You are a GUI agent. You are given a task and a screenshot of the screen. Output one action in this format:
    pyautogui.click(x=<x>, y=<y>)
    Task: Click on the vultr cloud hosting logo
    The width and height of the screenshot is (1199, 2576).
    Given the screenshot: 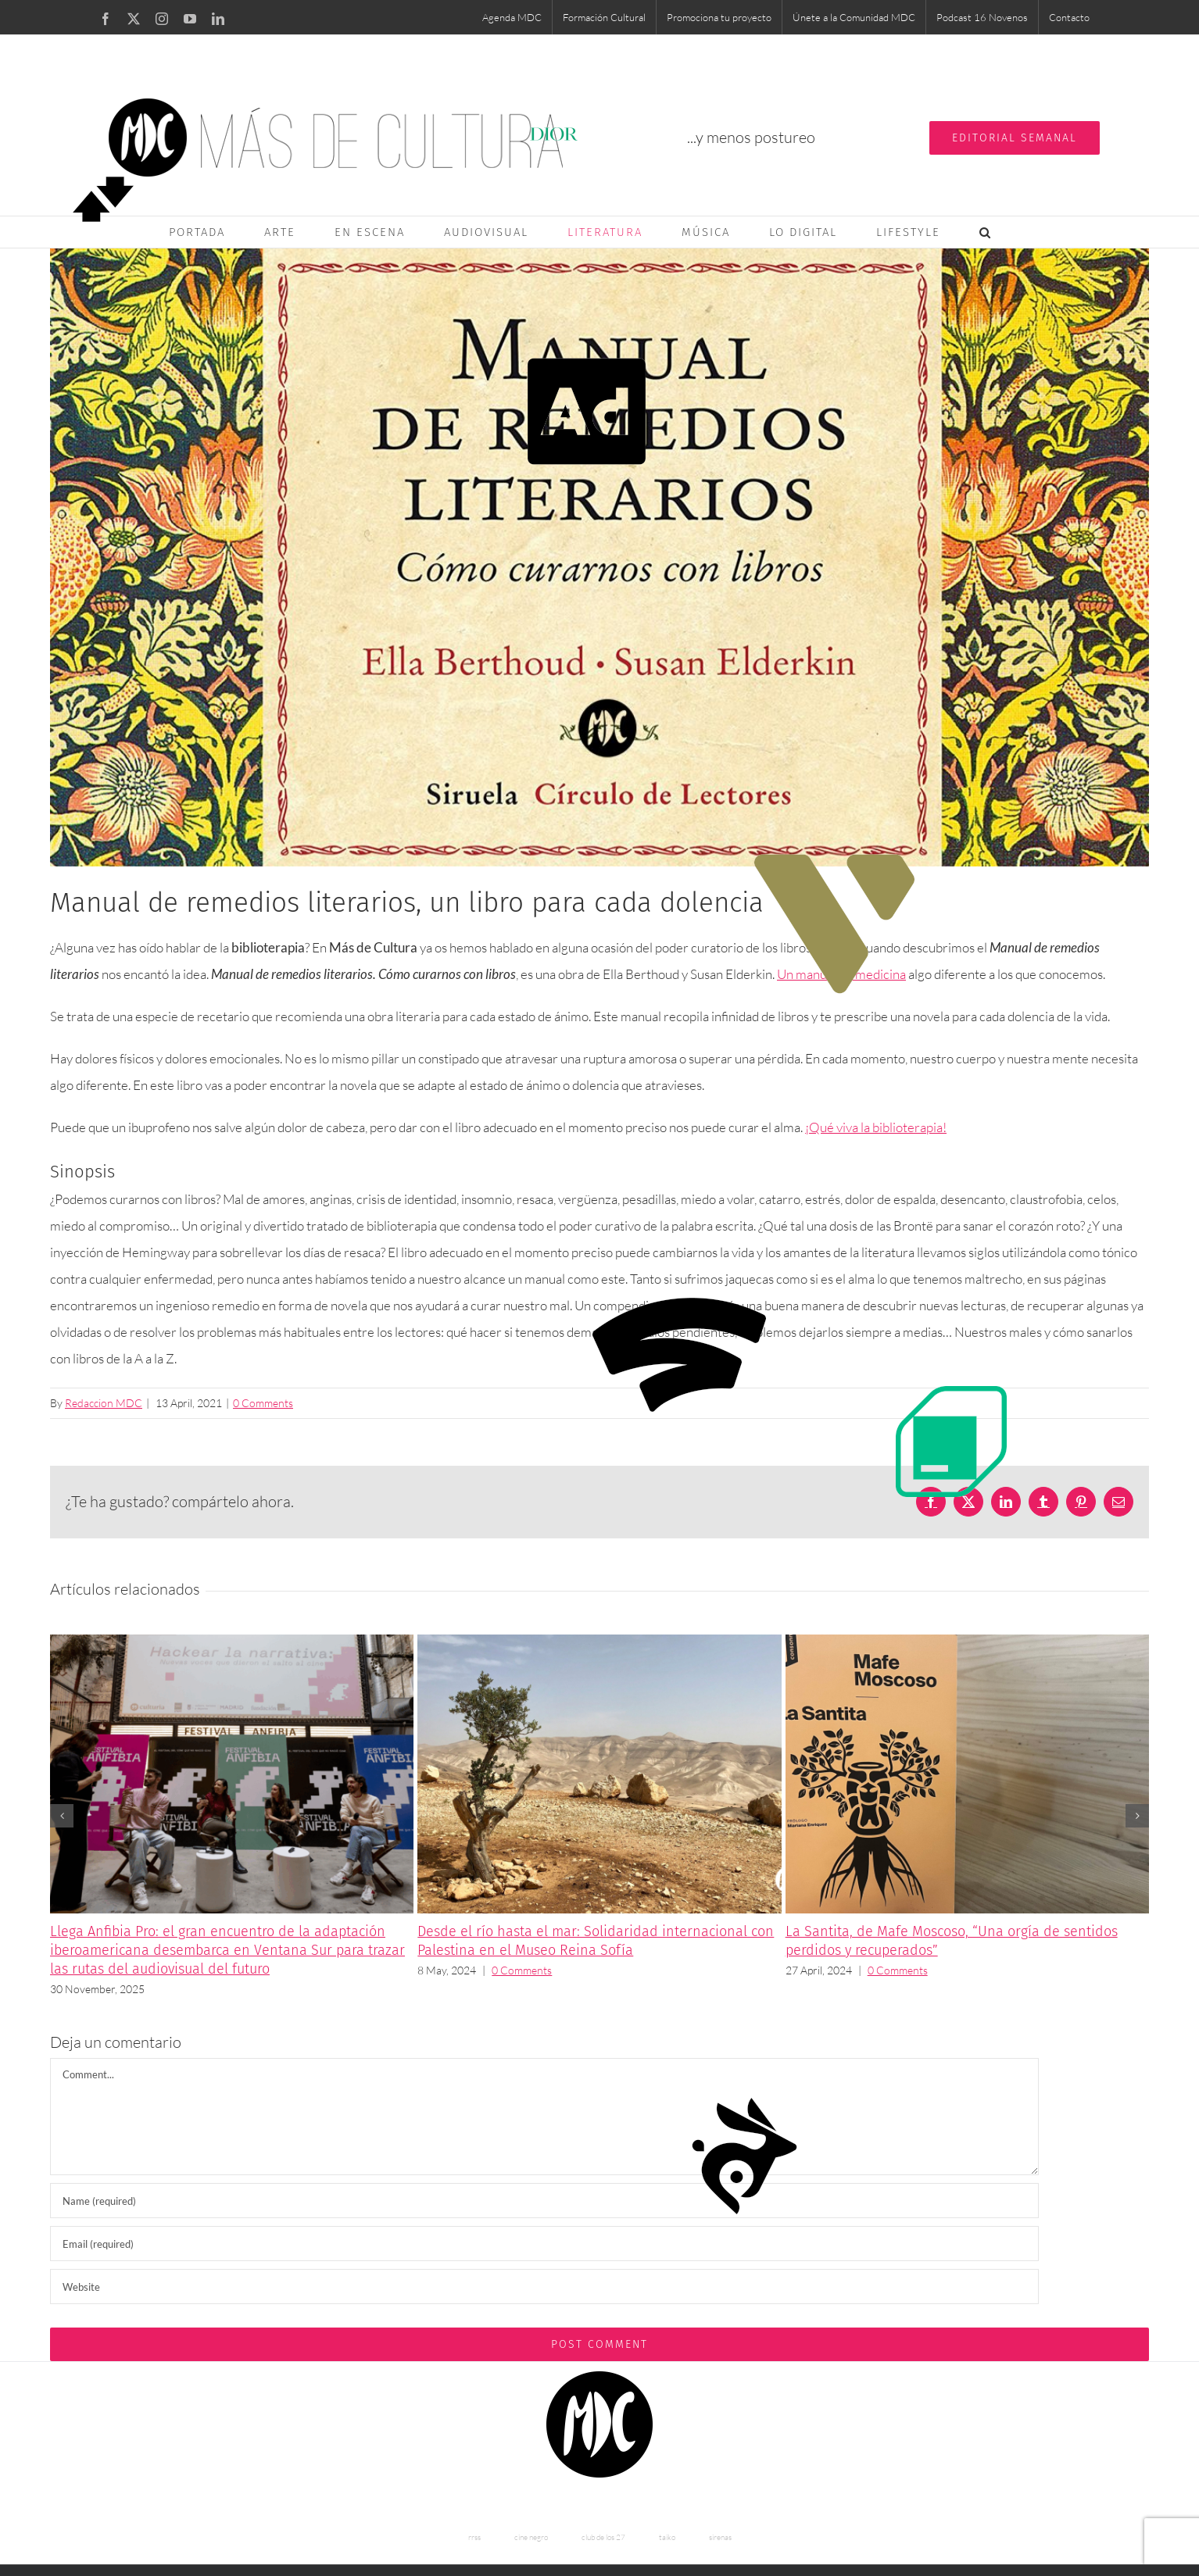 What is the action you would take?
    pyautogui.click(x=834, y=924)
    